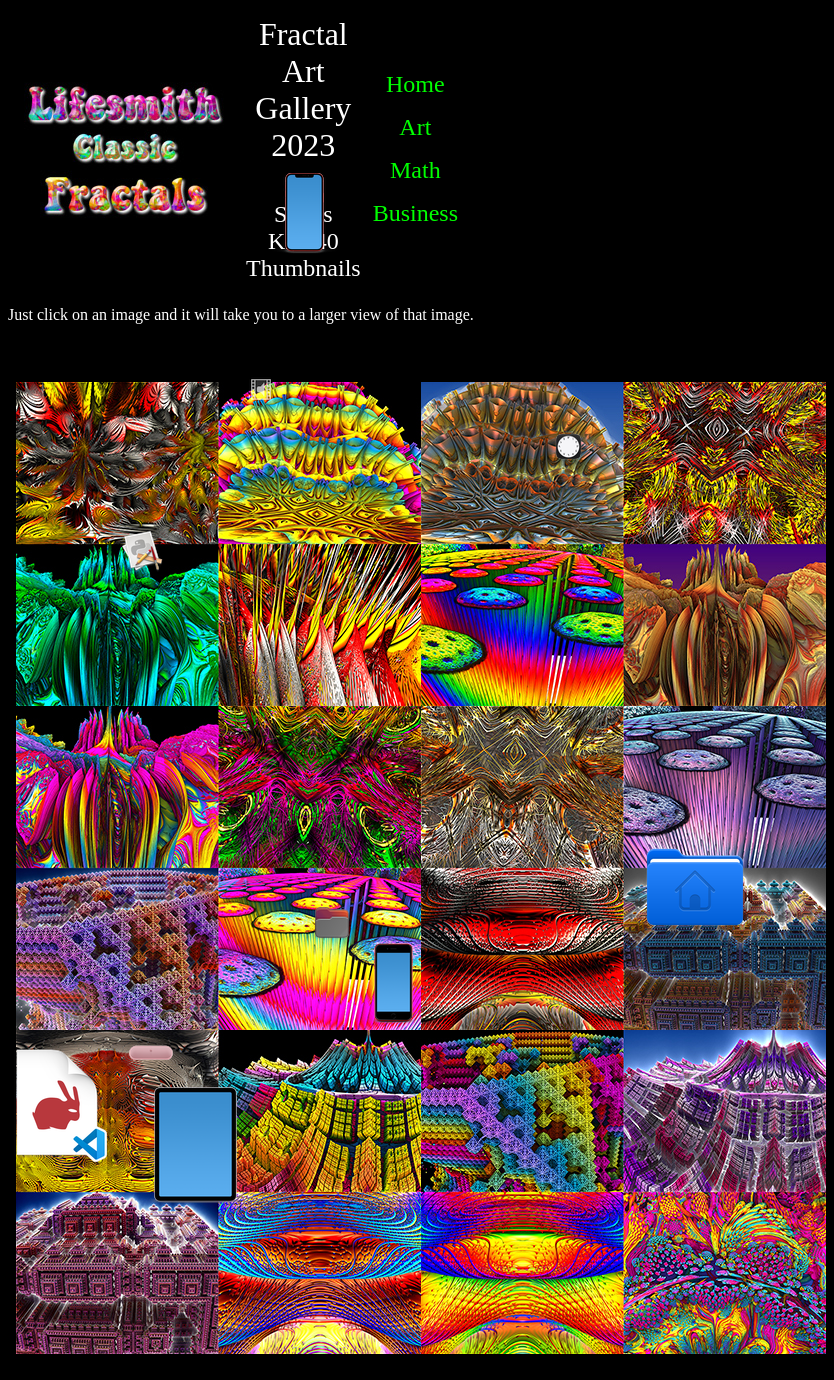 This screenshot has height=1380, width=834. I want to click on open a jade-related project or file in Visual Studio Code, so click(57, 1105).